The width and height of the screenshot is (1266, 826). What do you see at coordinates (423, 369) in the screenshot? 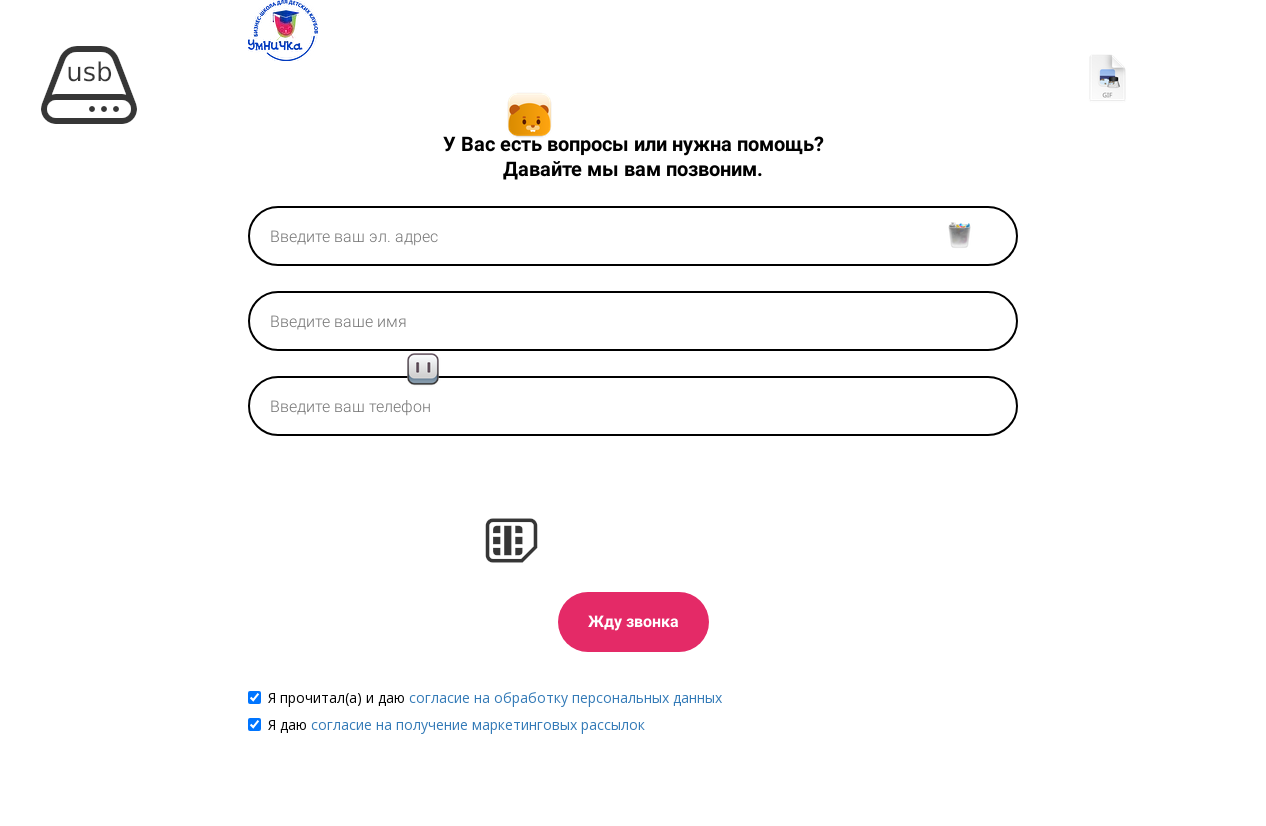
I see `open aseprite pixel art editor` at bounding box center [423, 369].